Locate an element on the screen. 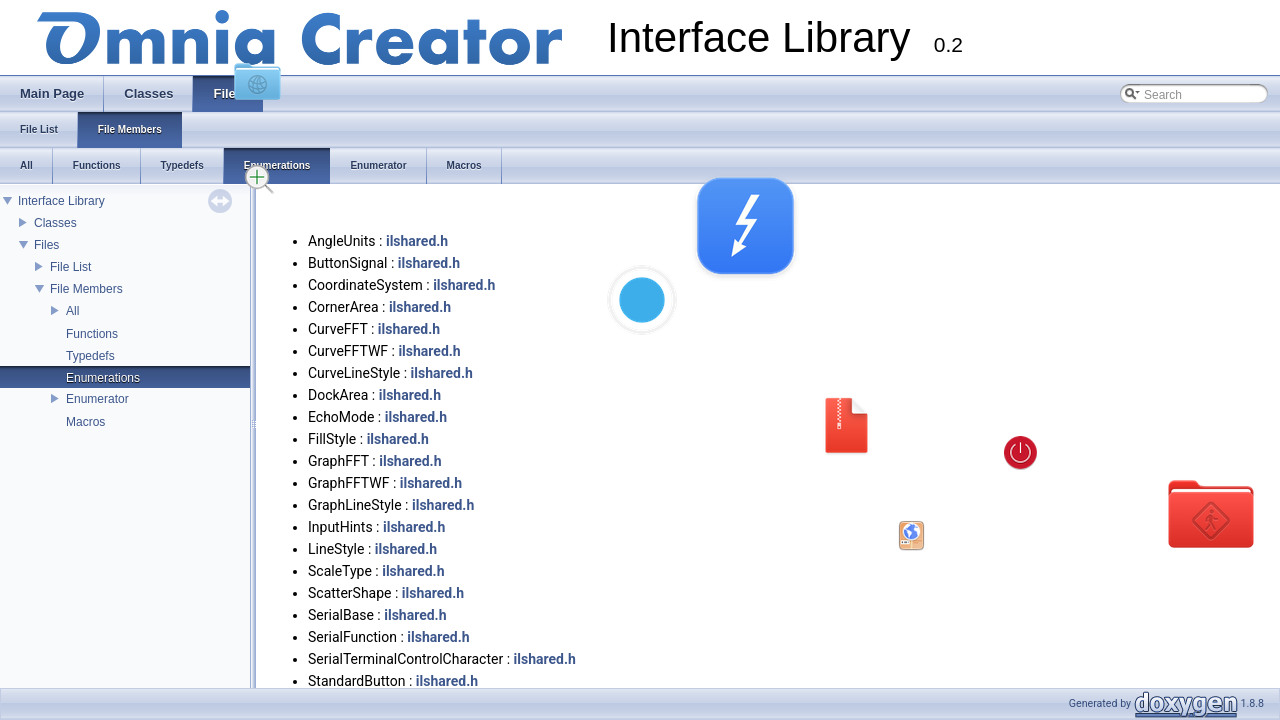 This screenshot has width=1280, height=720. zoom to fit content within the visible area is located at coordinates (259, 179).